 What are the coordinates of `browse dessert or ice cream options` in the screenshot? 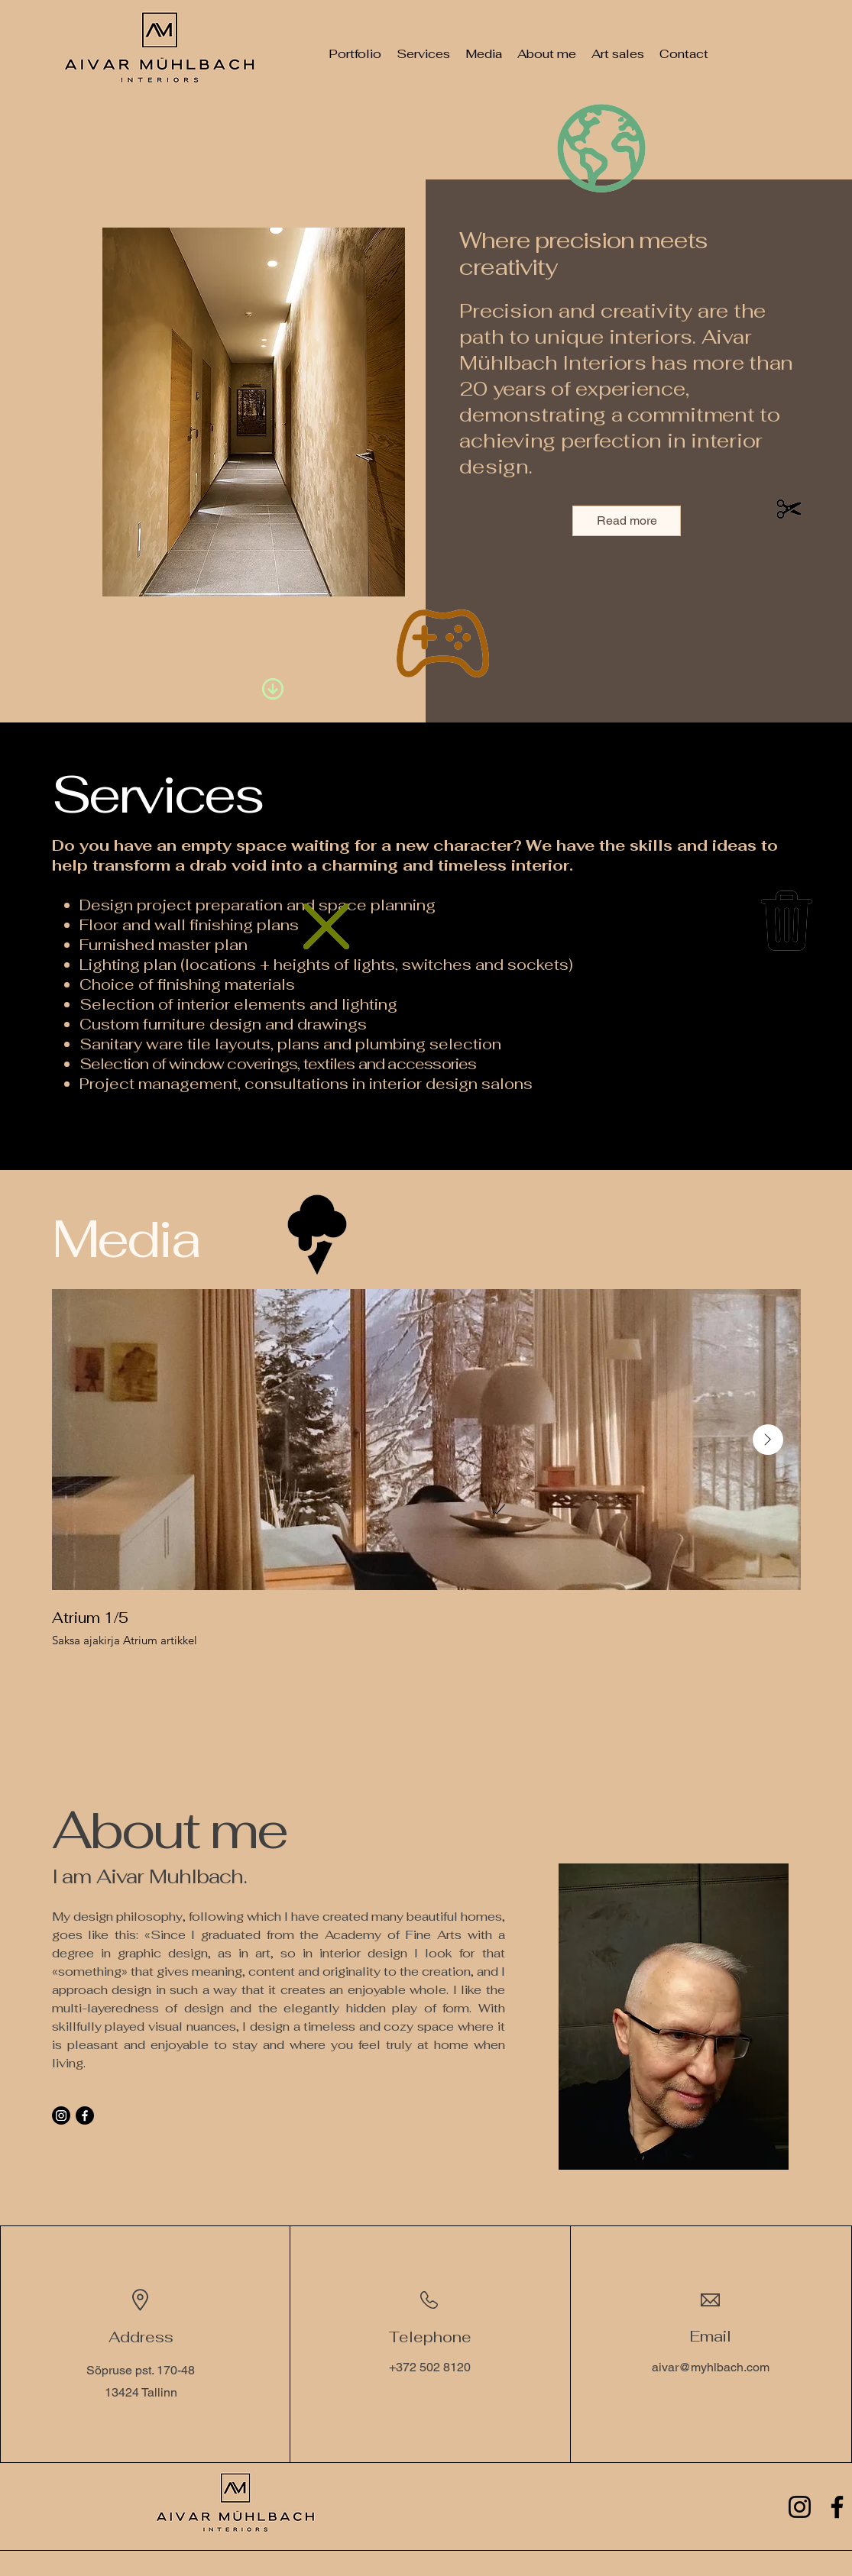 It's located at (317, 1235).